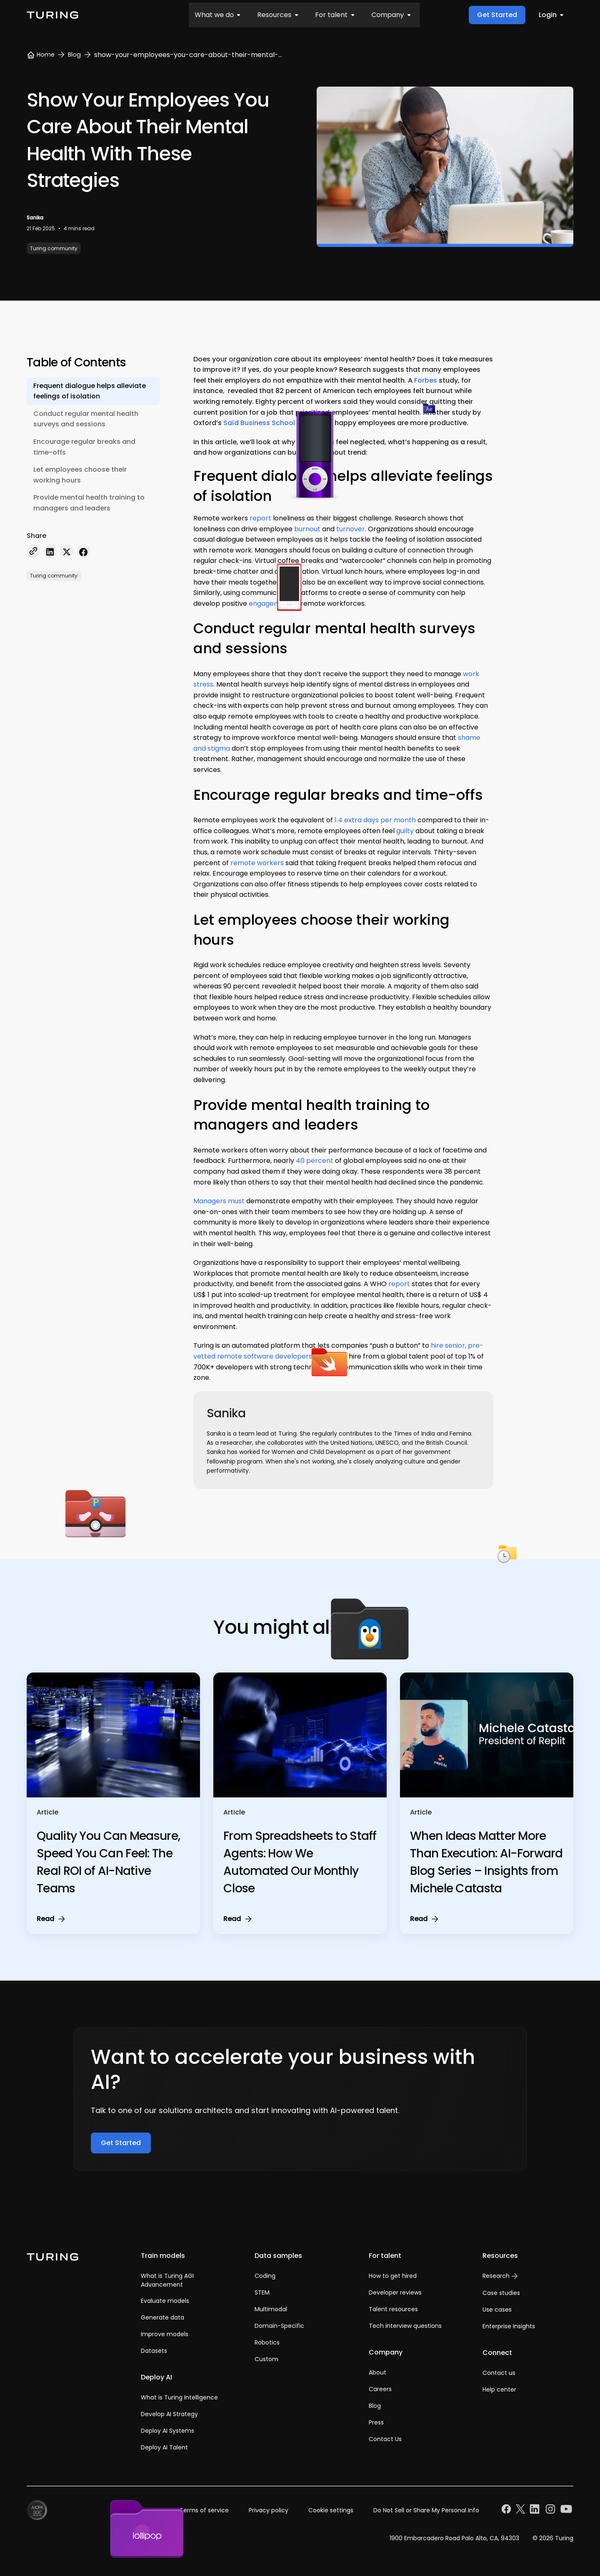  Describe the element at coordinates (508, 1553) in the screenshot. I see `access recently opened files and folders` at that location.